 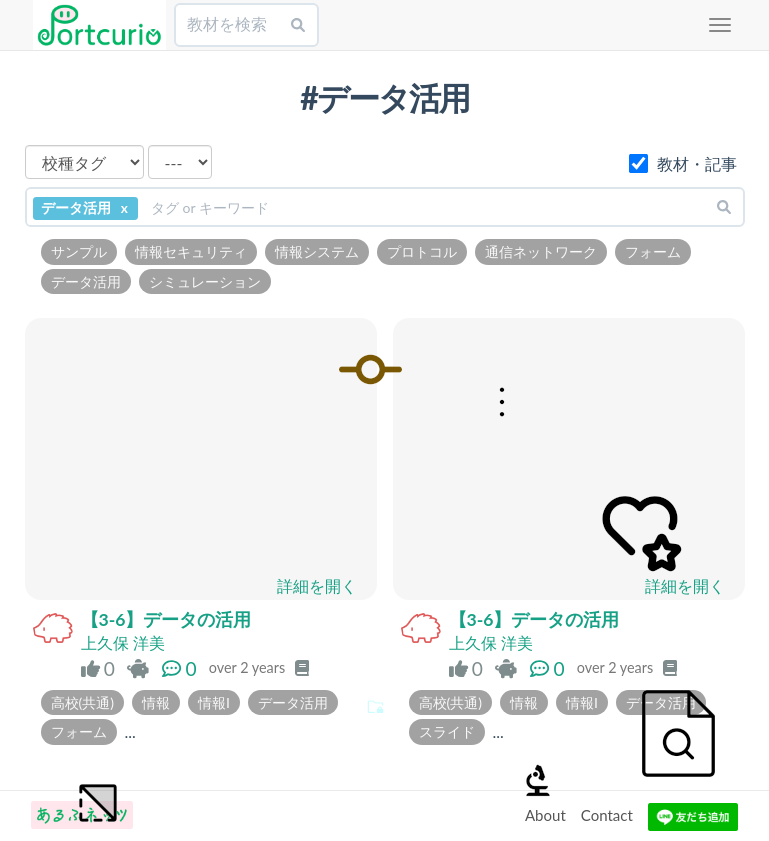 What do you see at coordinates (98, 803) in the screenshot?
I see `invert current selection` at bounding box center [98, 803].